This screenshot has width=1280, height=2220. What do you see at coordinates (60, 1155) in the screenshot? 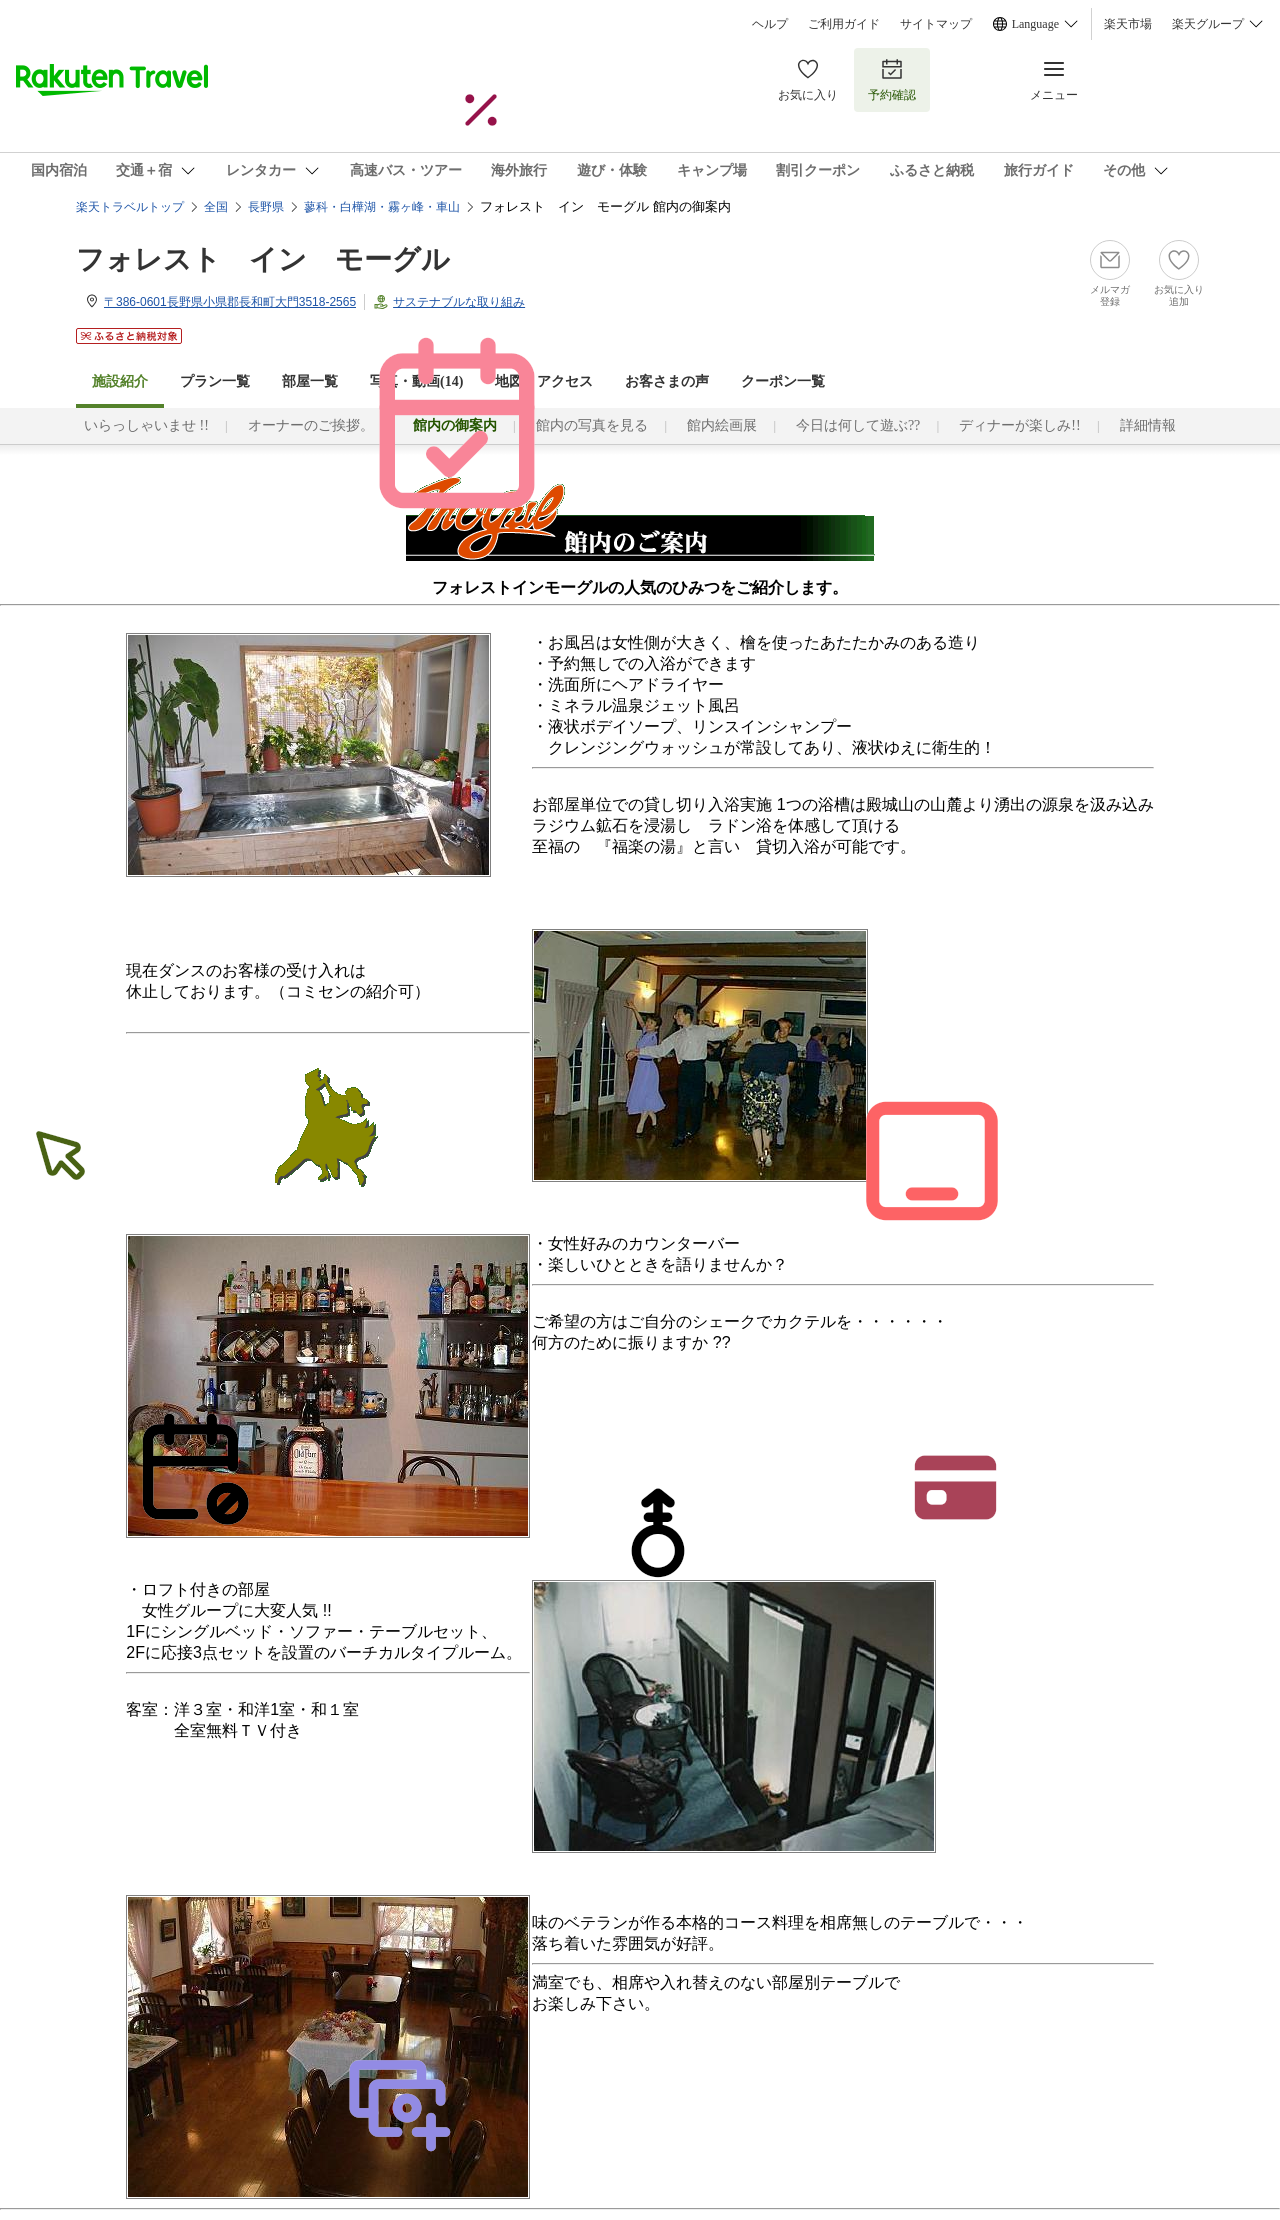
I see `cursor or mouse pointer indicator` at bounding box center [60, 1155].